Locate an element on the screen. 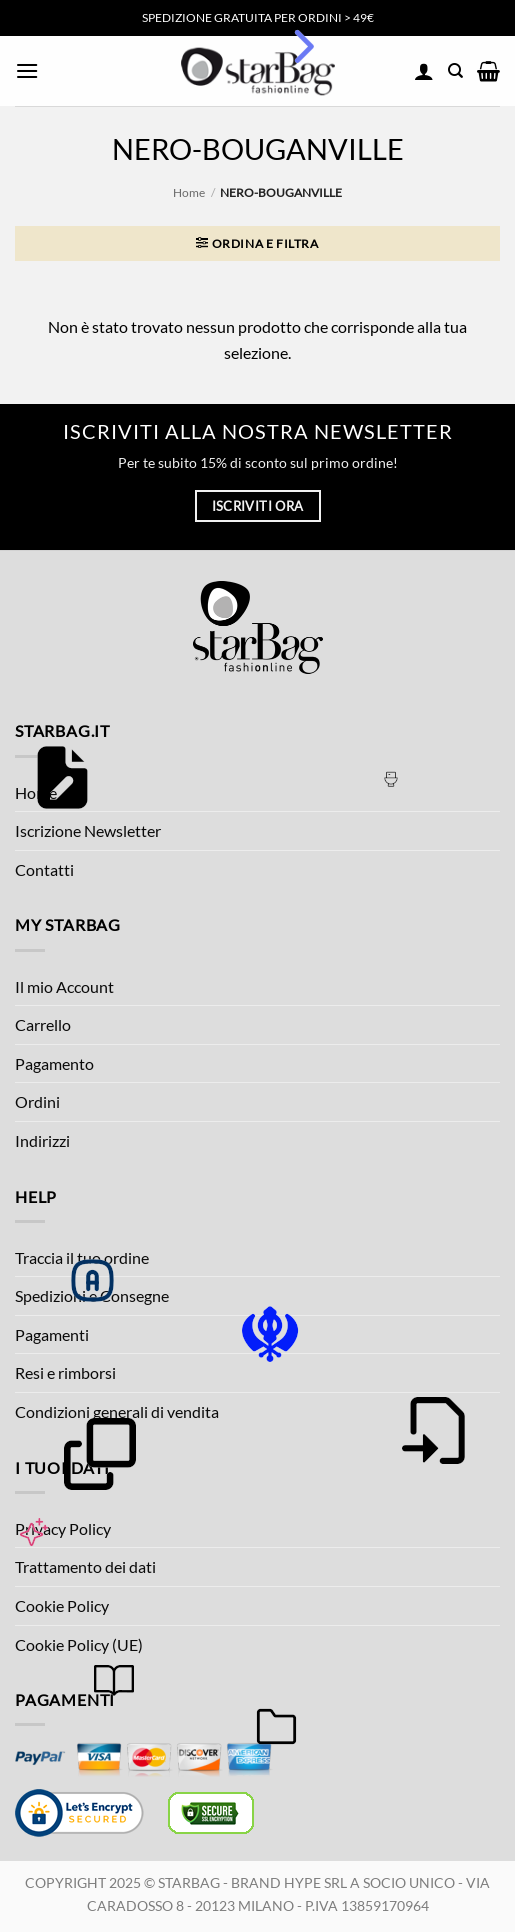 This screenshot has width=515, height=1932. indicates AI-generated or enhanced content is located at coordinates (33, 1532).